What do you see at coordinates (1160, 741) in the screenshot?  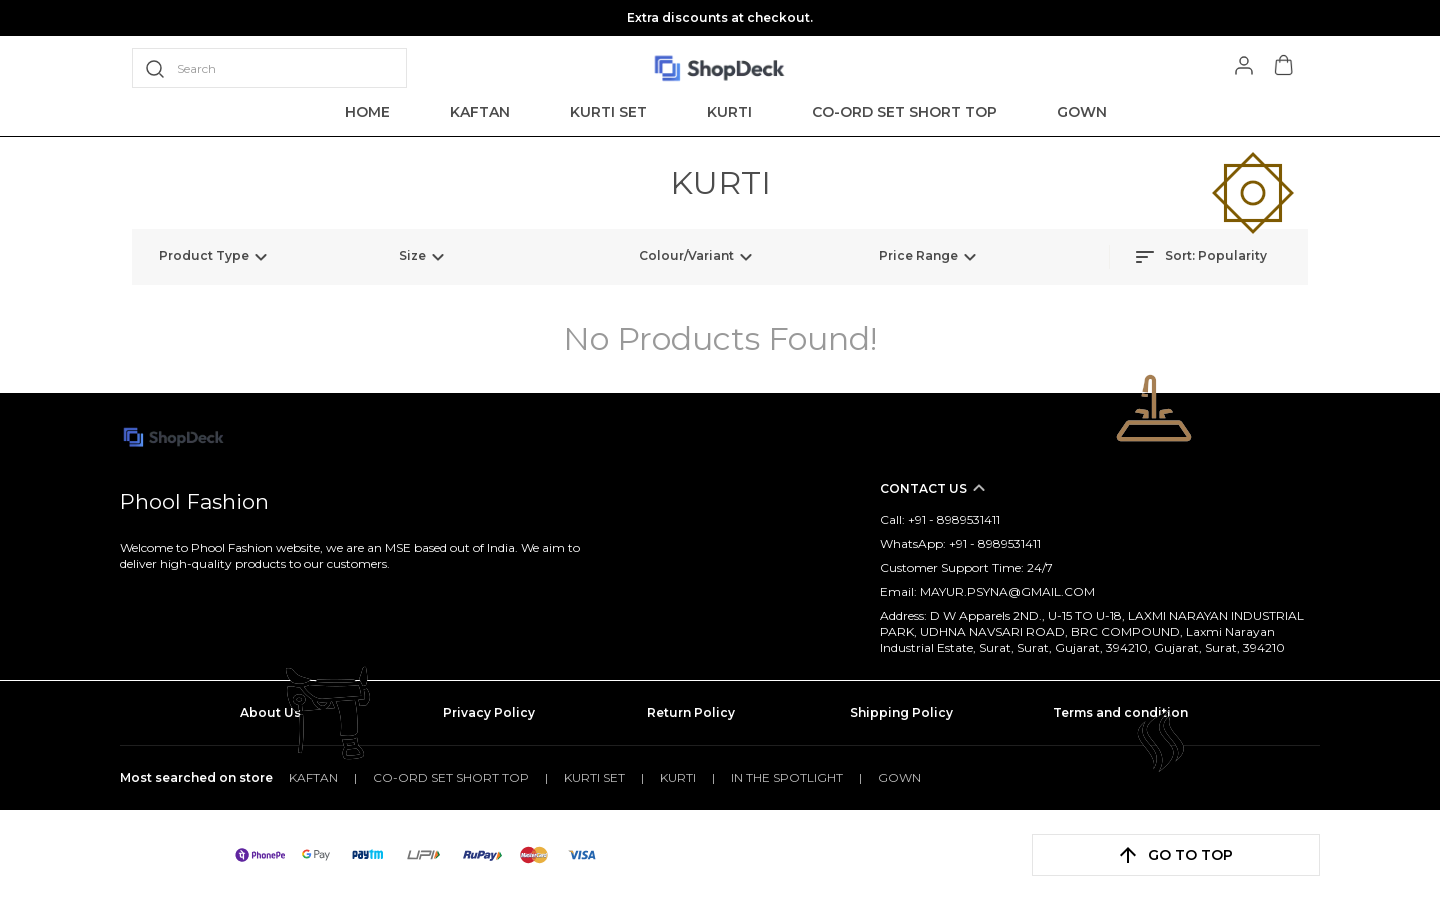 I see `indicates heat or high temperature status` at bounding box center [1160, 741].